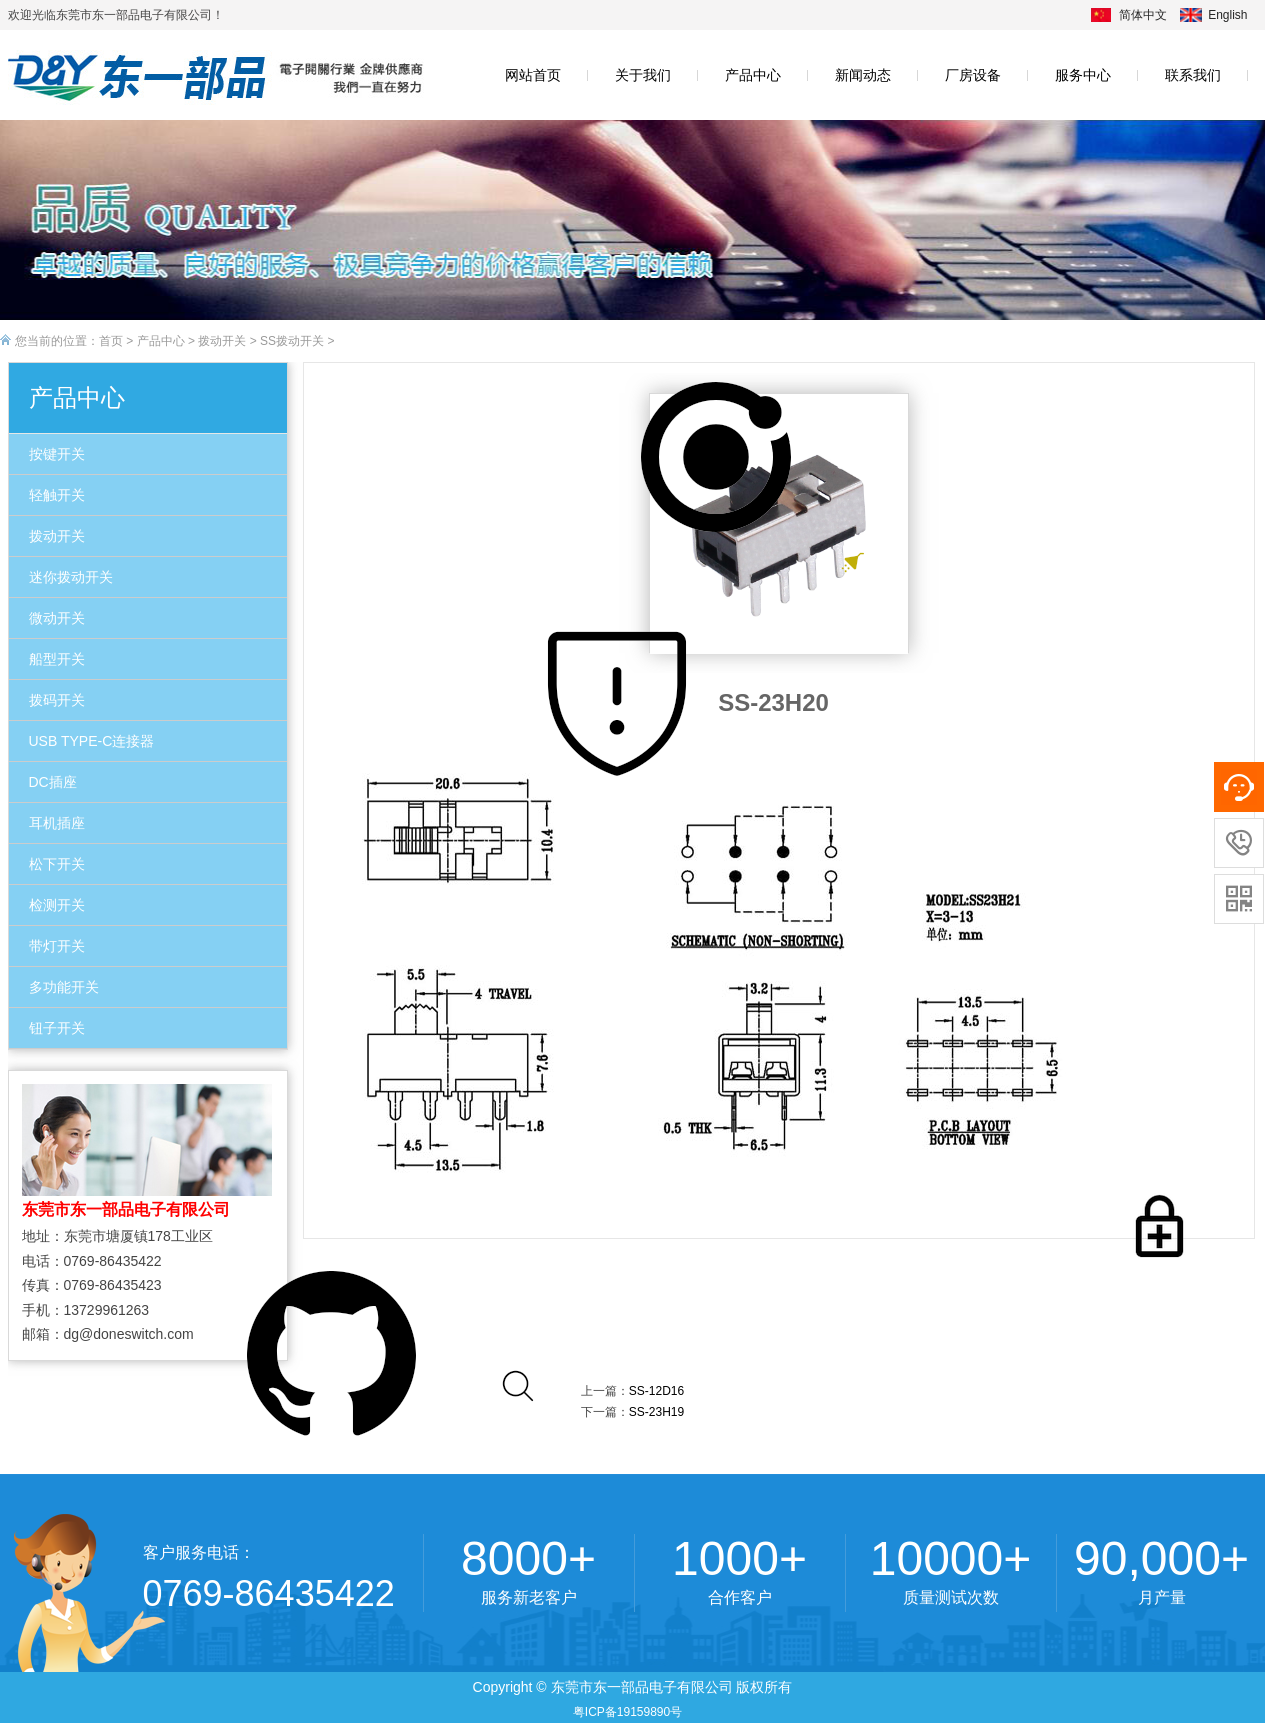  Describe the element at coordinates (1159, 1227) in the screenshot. I see `enable enhanced encryption for added security` at that location.